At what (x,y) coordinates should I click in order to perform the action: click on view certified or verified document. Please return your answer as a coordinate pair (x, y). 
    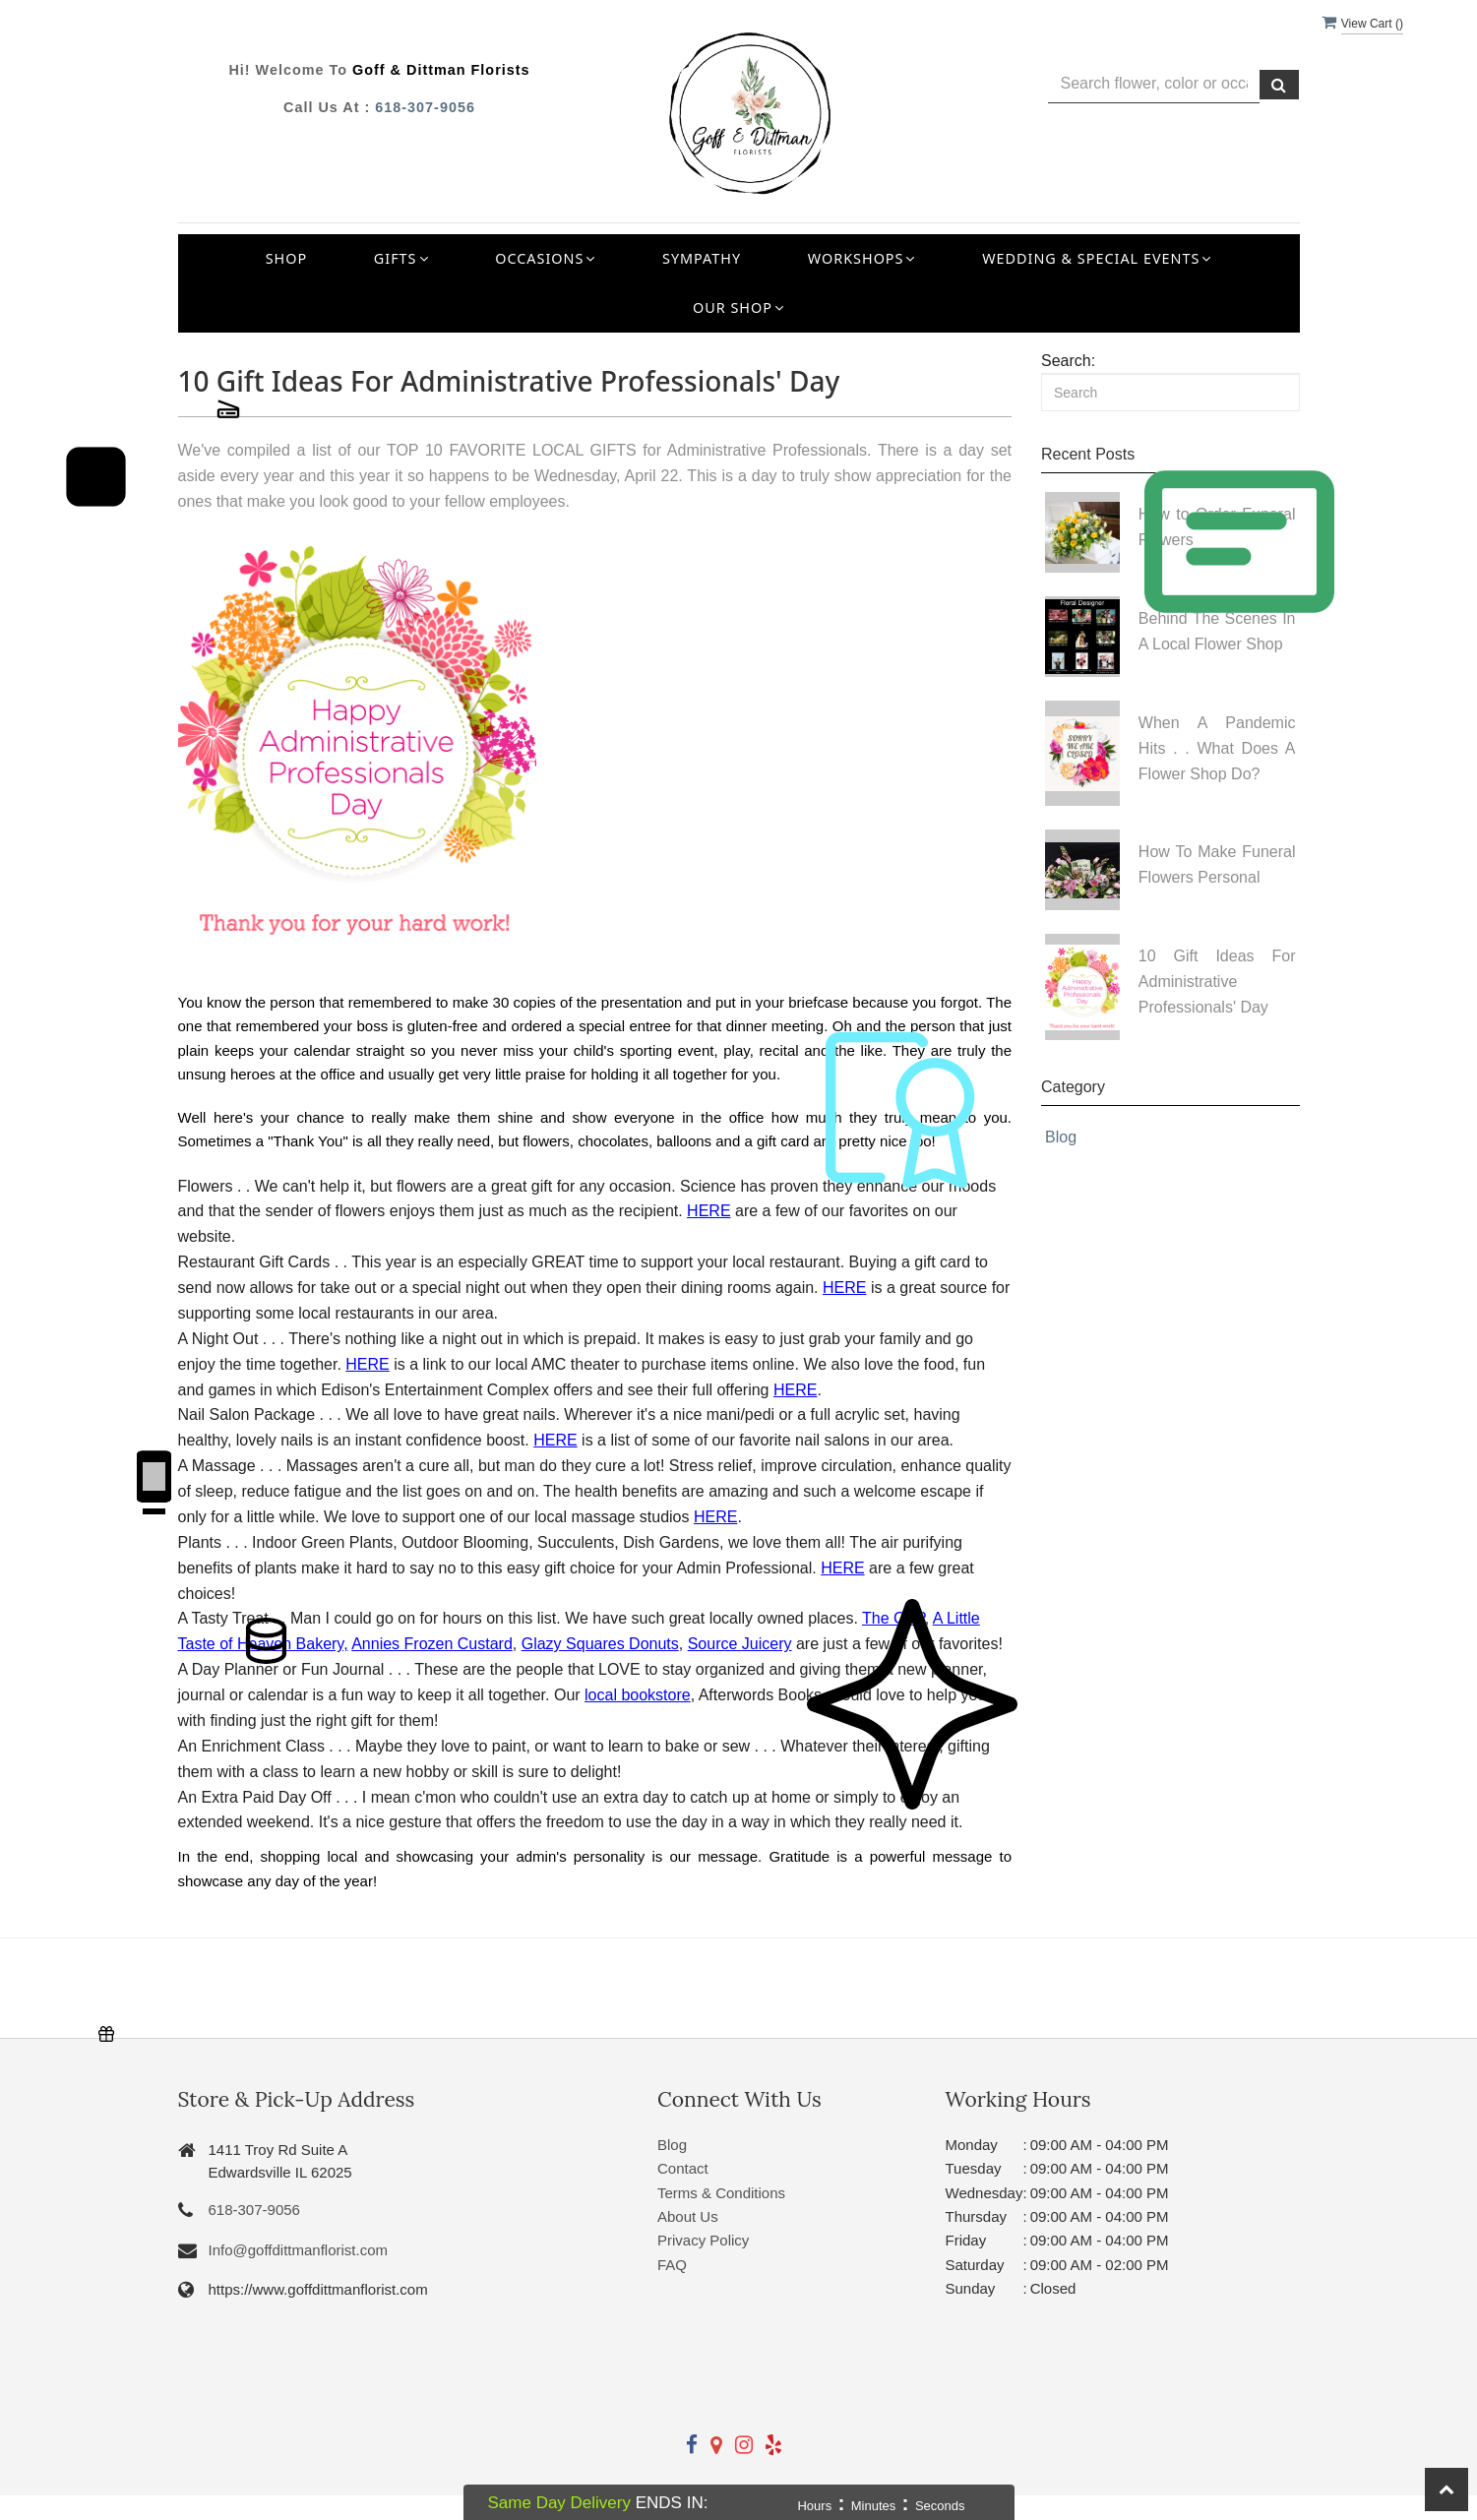
    Looking at the image, I should click on (893, 1107).